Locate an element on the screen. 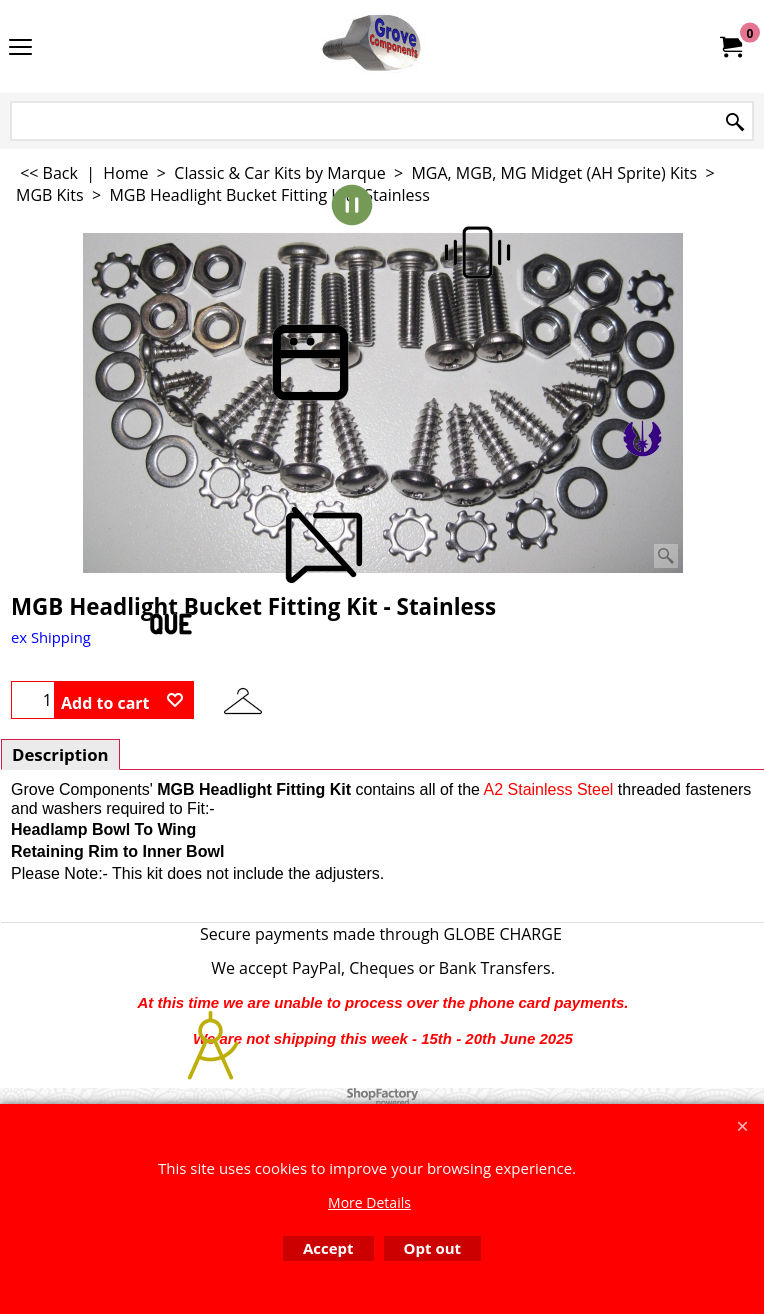 This screenshot has height=1314, width=764. mute or disable chat notifications is located at coordinates (324, 542).